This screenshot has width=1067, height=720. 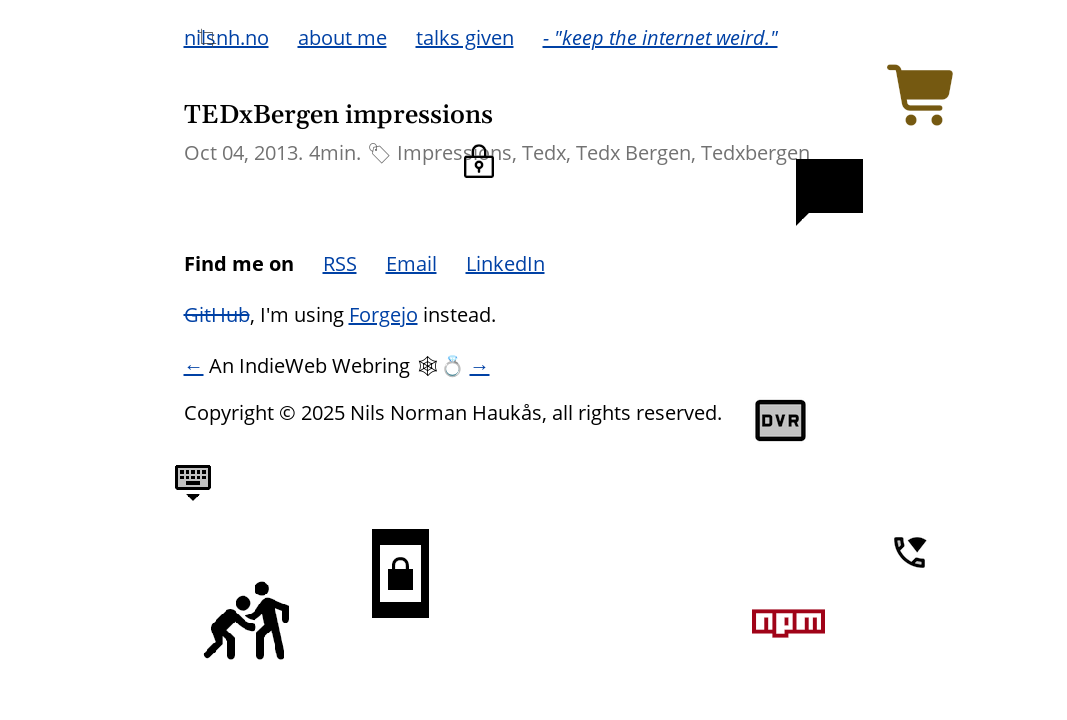 What do you see at coordinates (924, 96) in the screenshot?
I see `view your shopping cart` at bounding box center [924, 96].